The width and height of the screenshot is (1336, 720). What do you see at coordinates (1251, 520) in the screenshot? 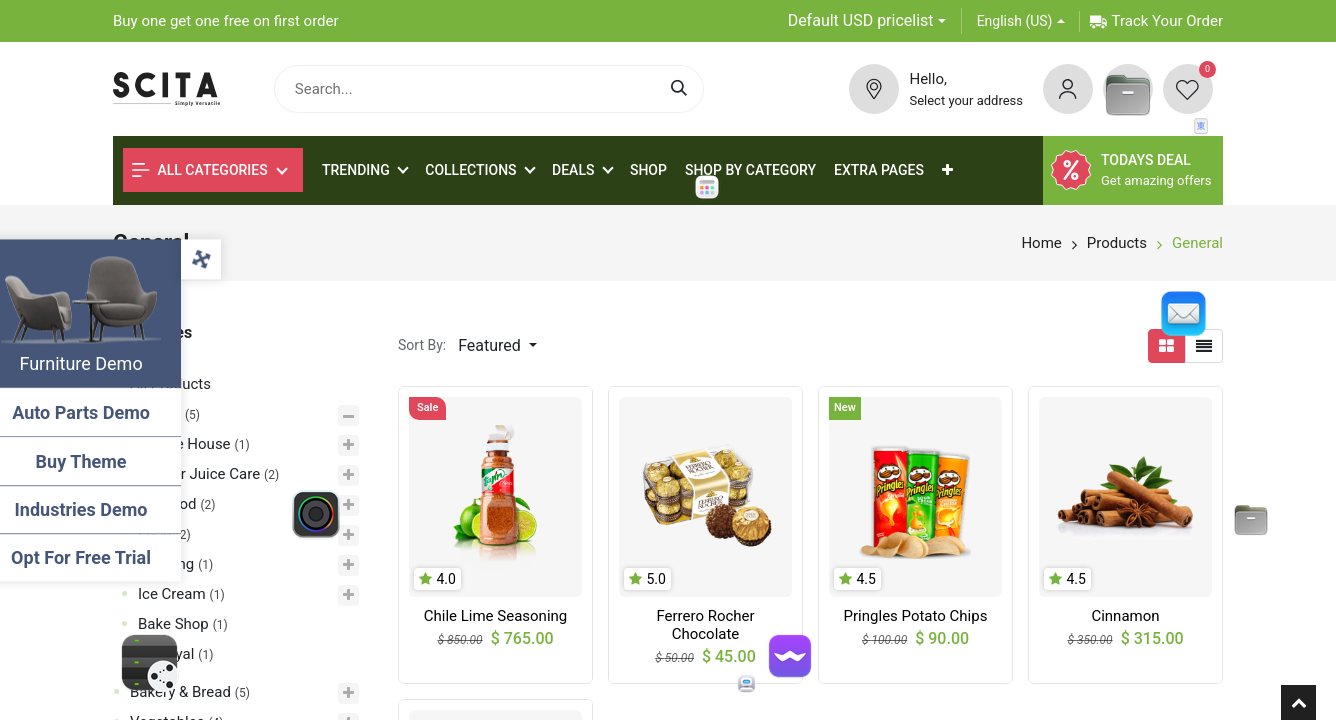
I see `open the file manager application` at bounding box center [1251, 520].